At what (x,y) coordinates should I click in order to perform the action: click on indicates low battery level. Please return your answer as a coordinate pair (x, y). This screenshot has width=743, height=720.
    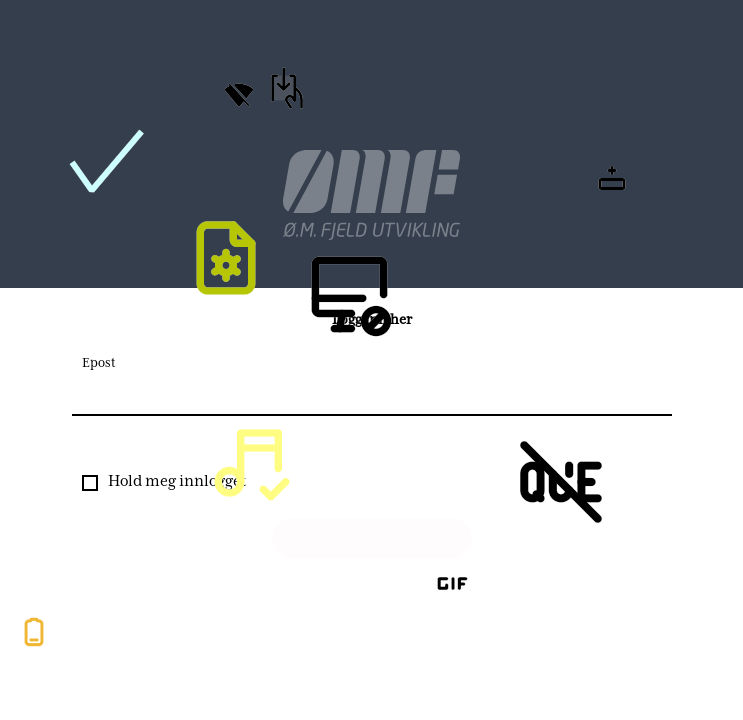
    Looking at the image, I should click on (34, 632).